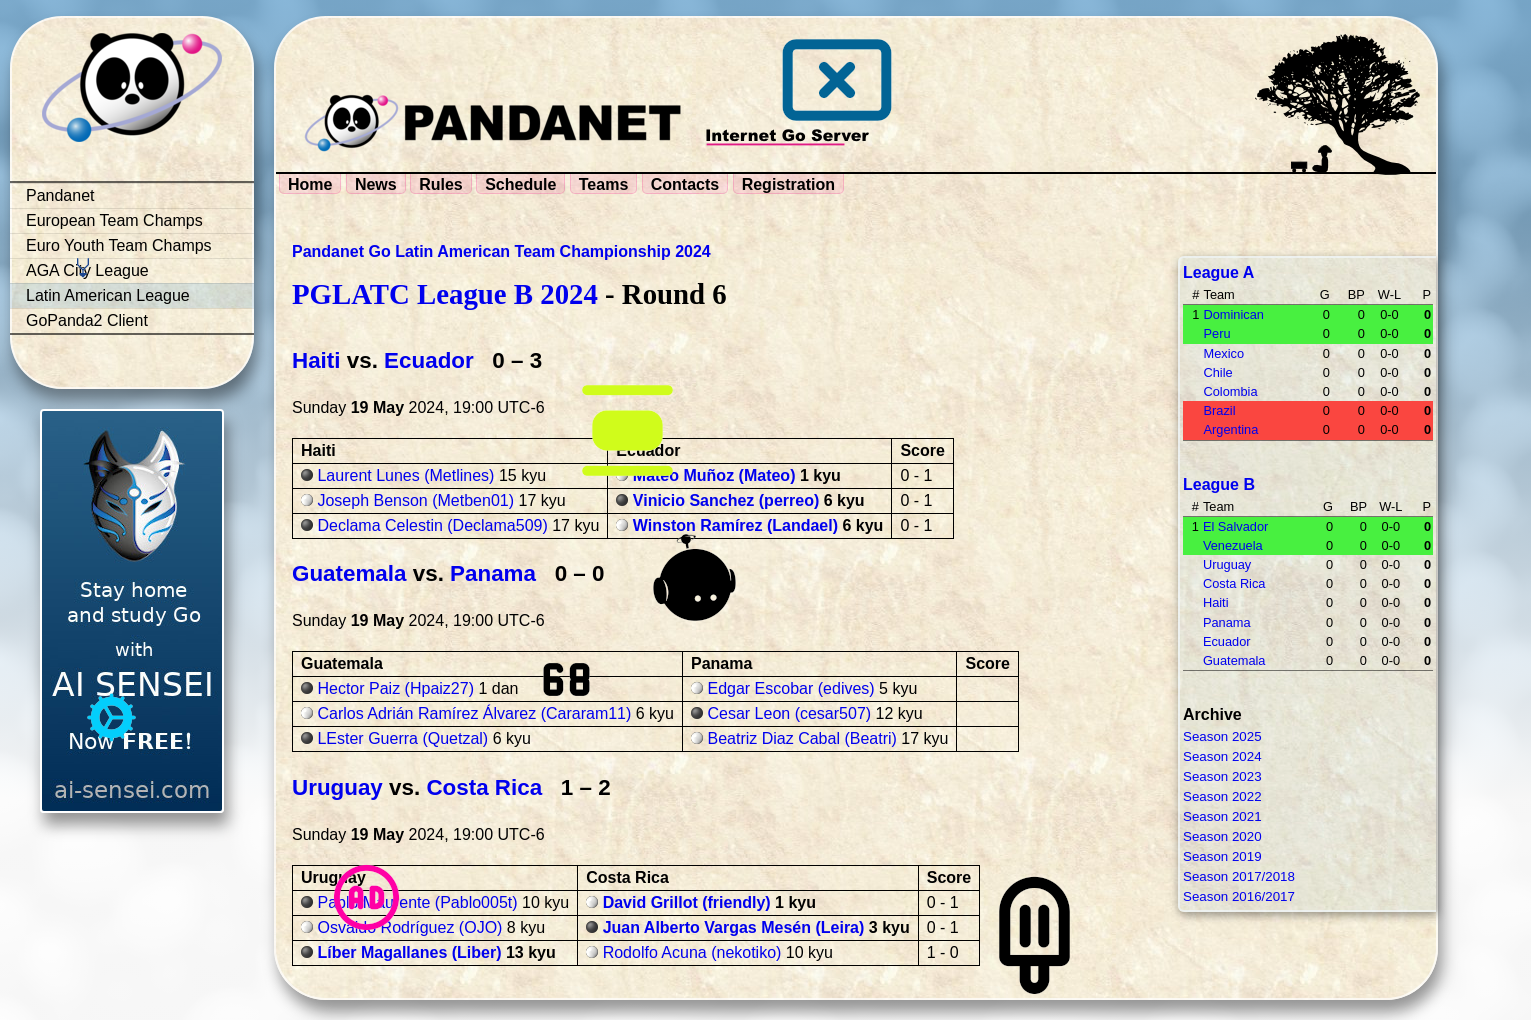  Describe the element at coordinates (837, 80) in the screenshot. I see `close or dismiss a window` at that location.